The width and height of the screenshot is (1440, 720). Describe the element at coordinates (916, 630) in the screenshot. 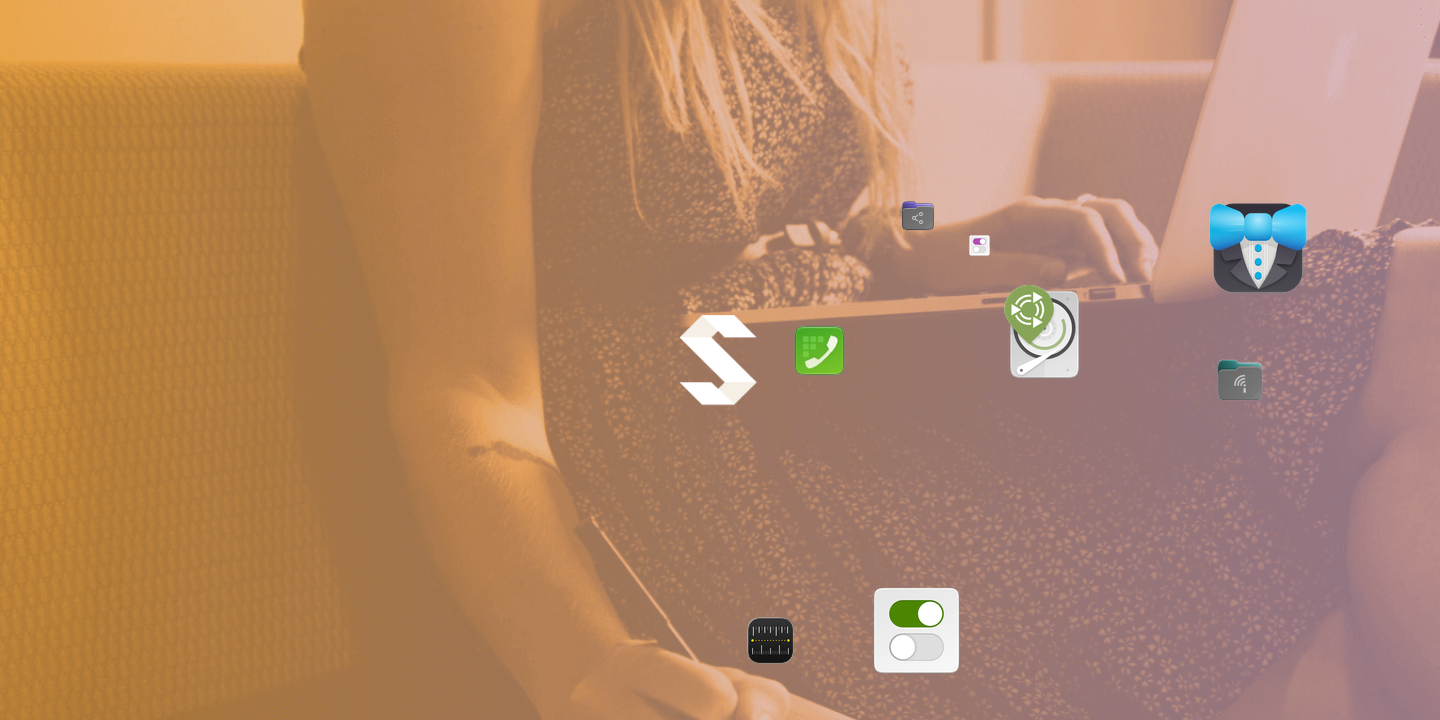

I see `open gnome tweaks to customize desktop settings` at that location.